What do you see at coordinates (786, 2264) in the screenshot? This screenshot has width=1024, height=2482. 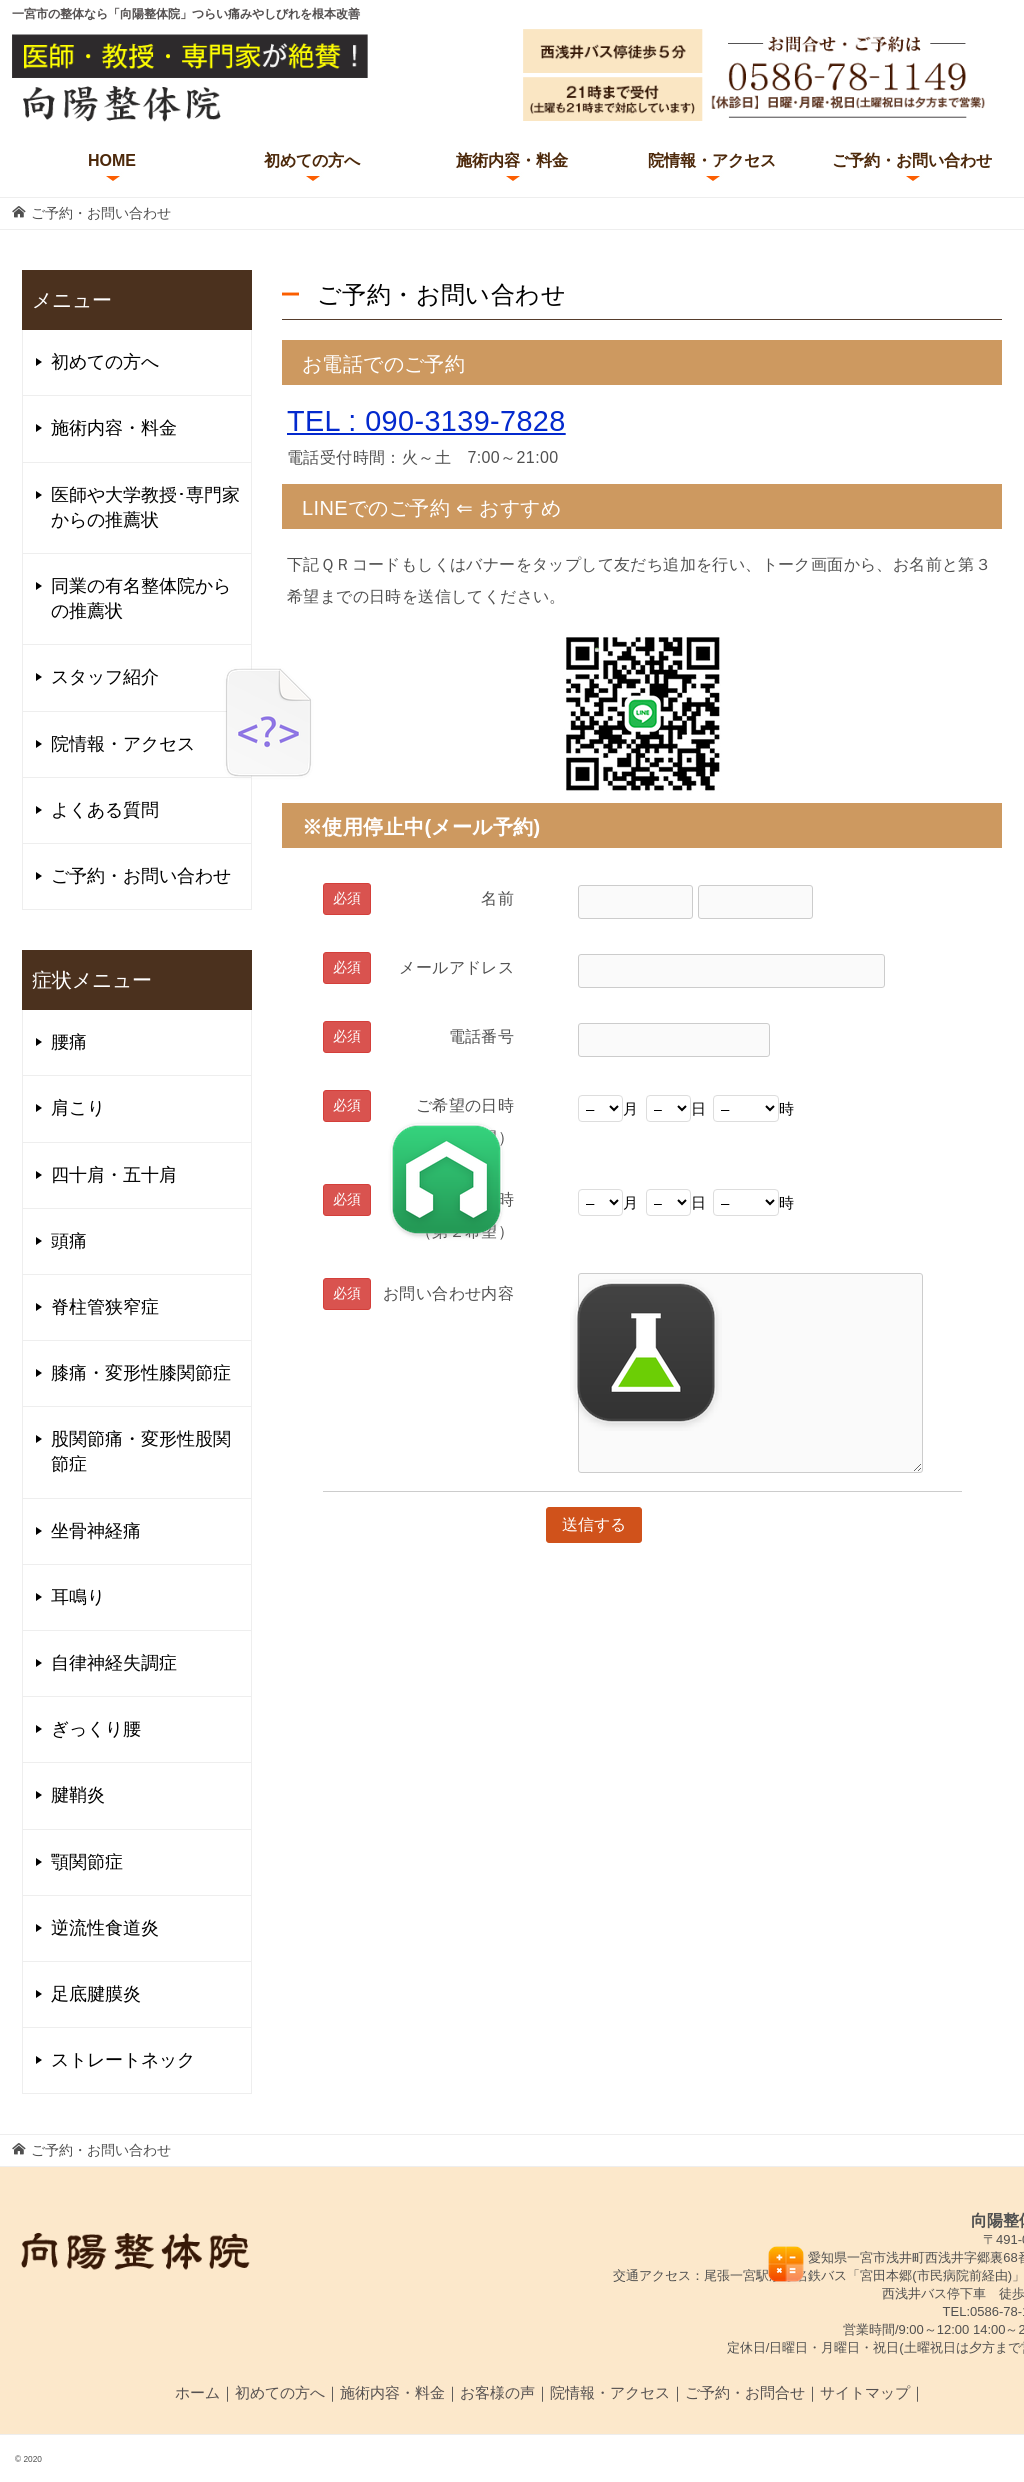 I see `open pcb calculator app` at bounding box center [786, 2264].